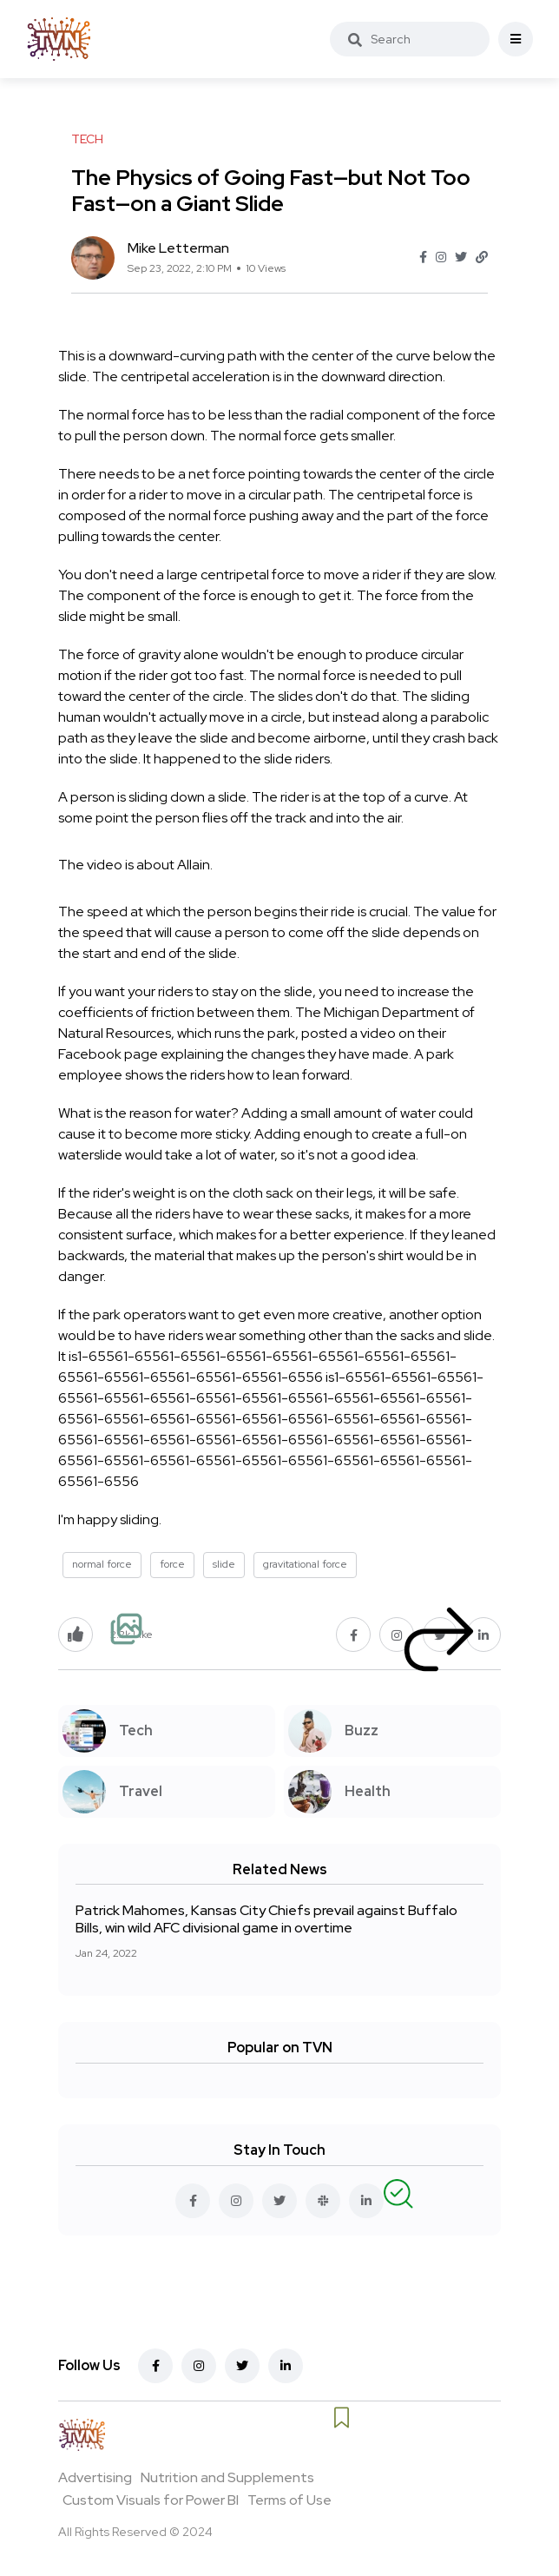 This screenshot has width=559, height=2576. Describe the element at coordinates (341, 2417) in the screenshot. I see `save this item for later` at that location.